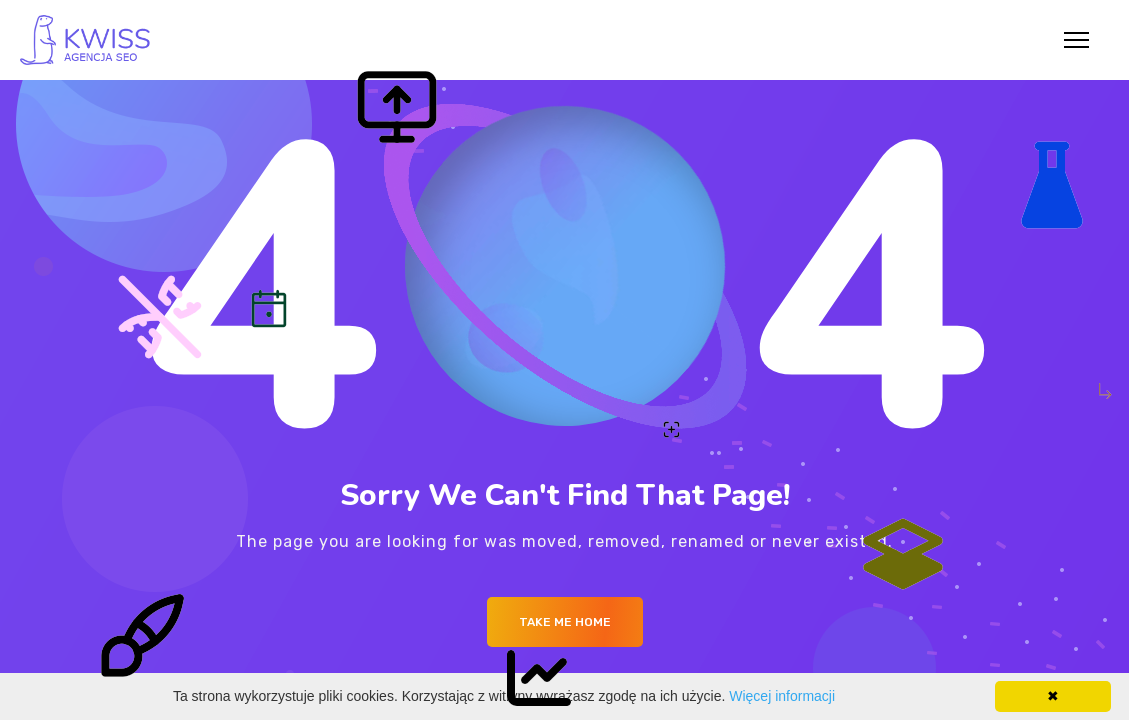  Describe the element at coordinates (397, 107) in the screenshot. I see `upload file to display or screen` at that location.